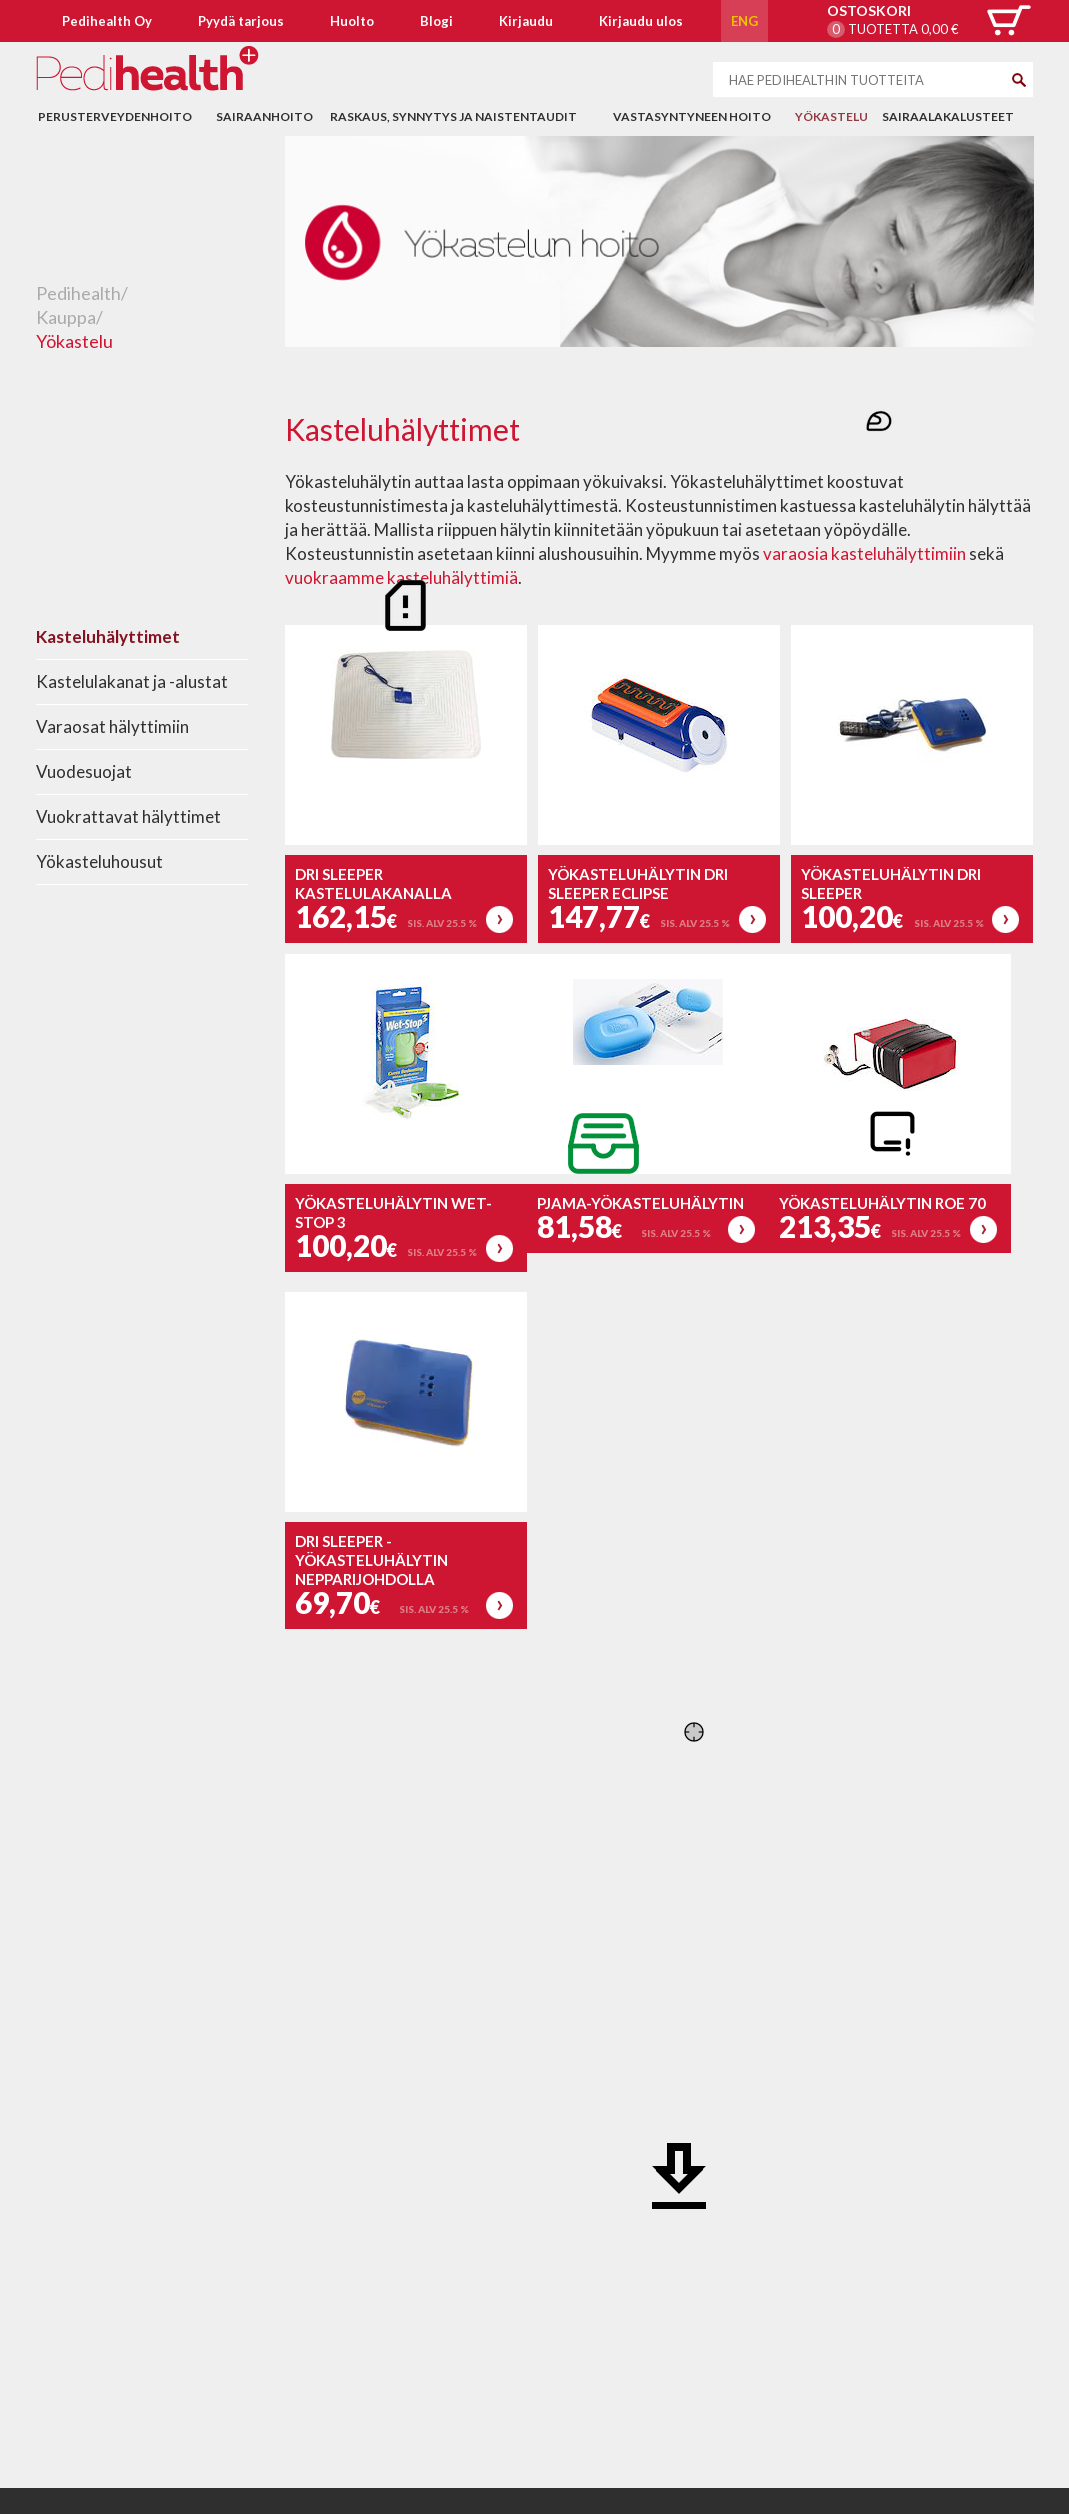 The height and width of the screenshot is (2514, 1069). What do you see at coordinates (679, 2178) in the screenshot?
I see `download a file` at bounding box center [679, 2178].